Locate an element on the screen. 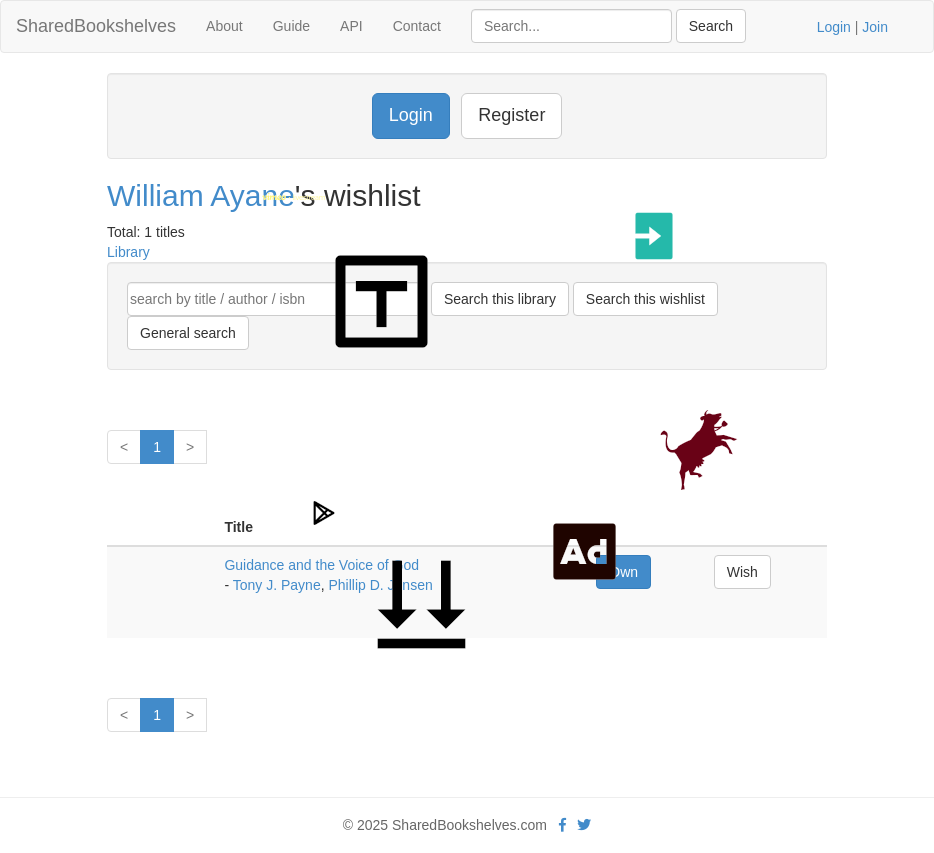  indicates sponsored or promotional content is located at coordinates (584, 551).